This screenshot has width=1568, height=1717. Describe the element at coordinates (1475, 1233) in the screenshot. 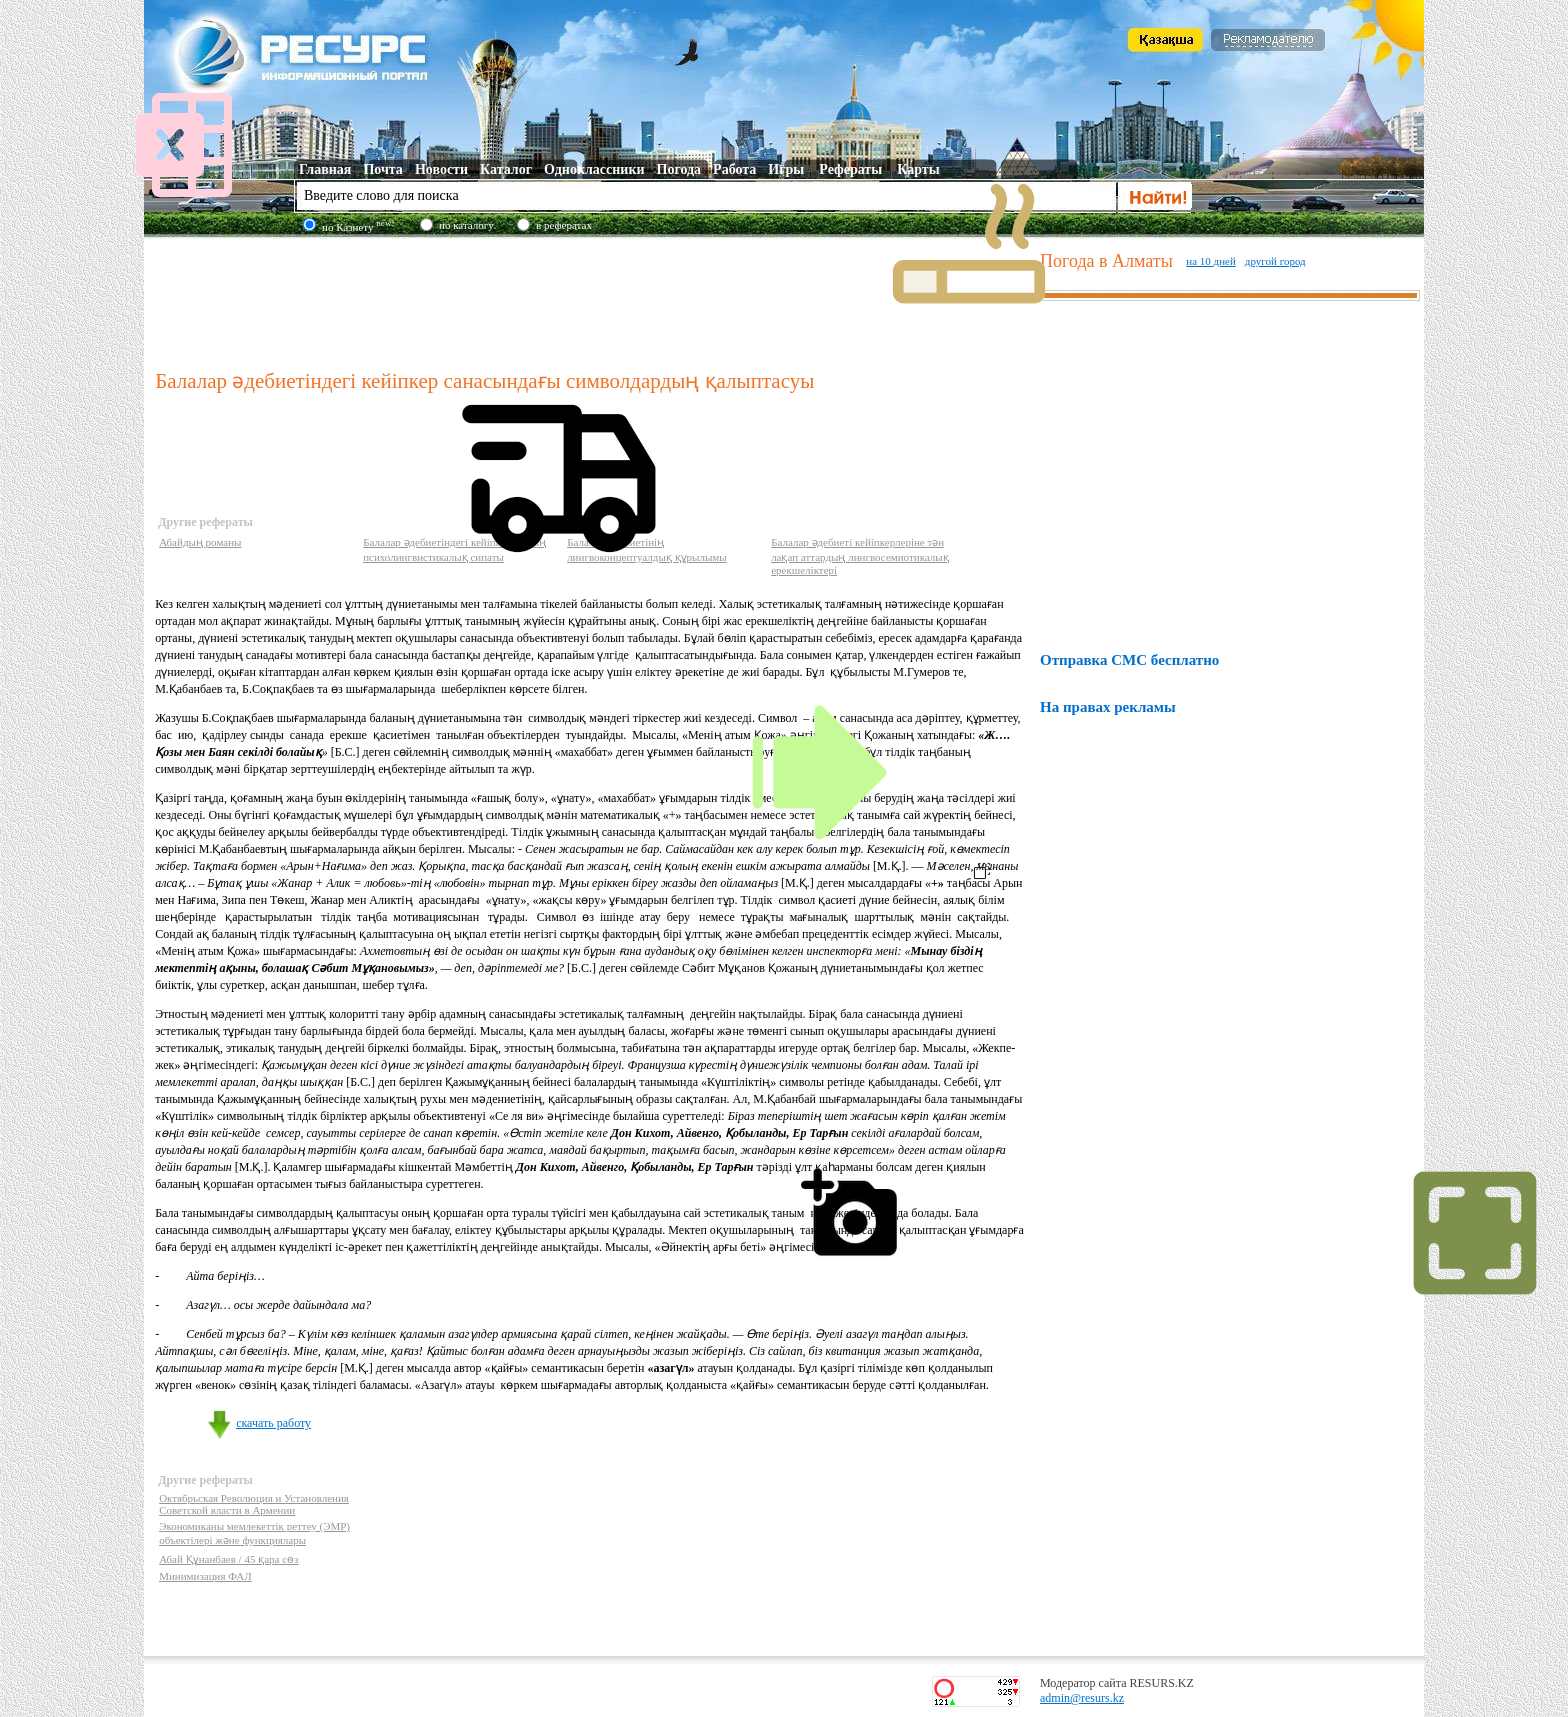

I see `select or crop an area` at that location.